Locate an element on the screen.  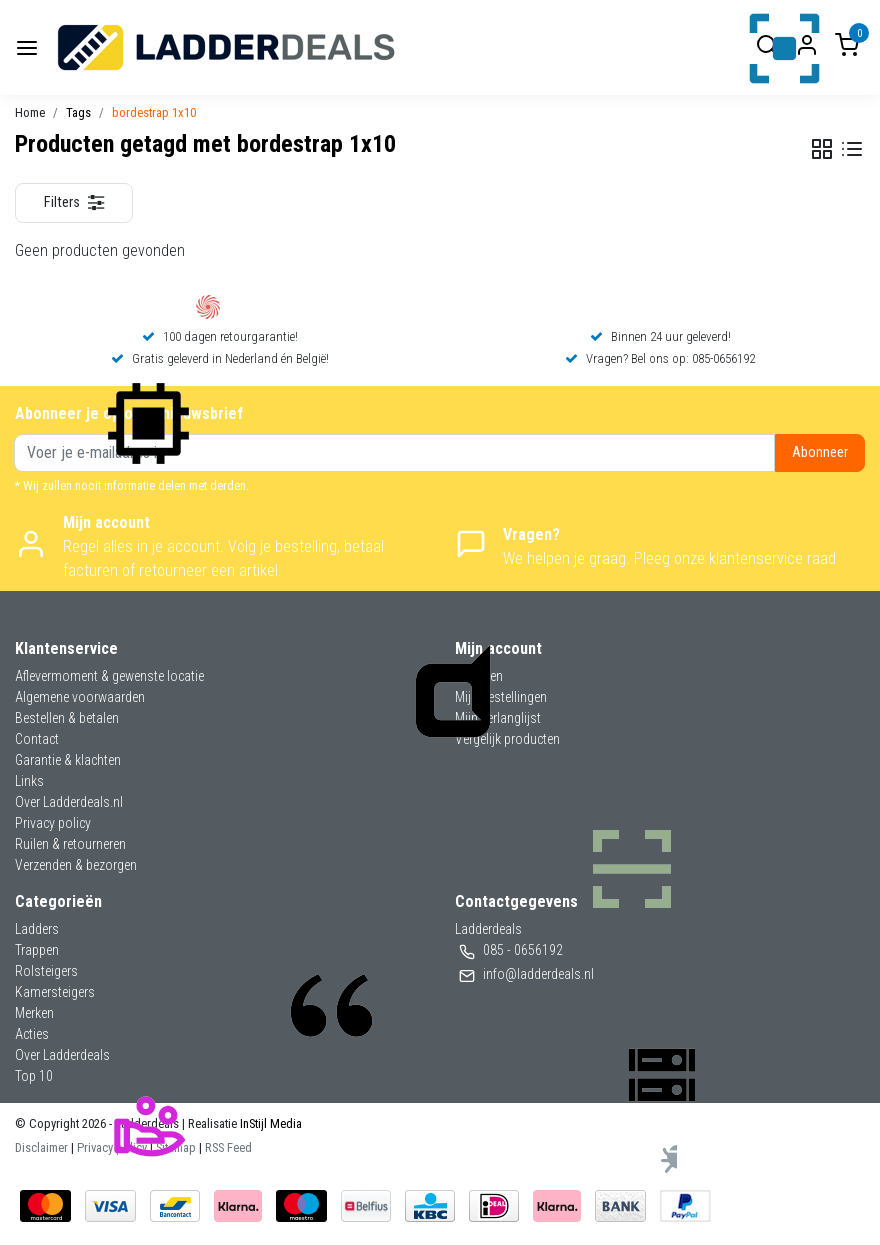
insert a block quote is located at coordinates (332, 1007).